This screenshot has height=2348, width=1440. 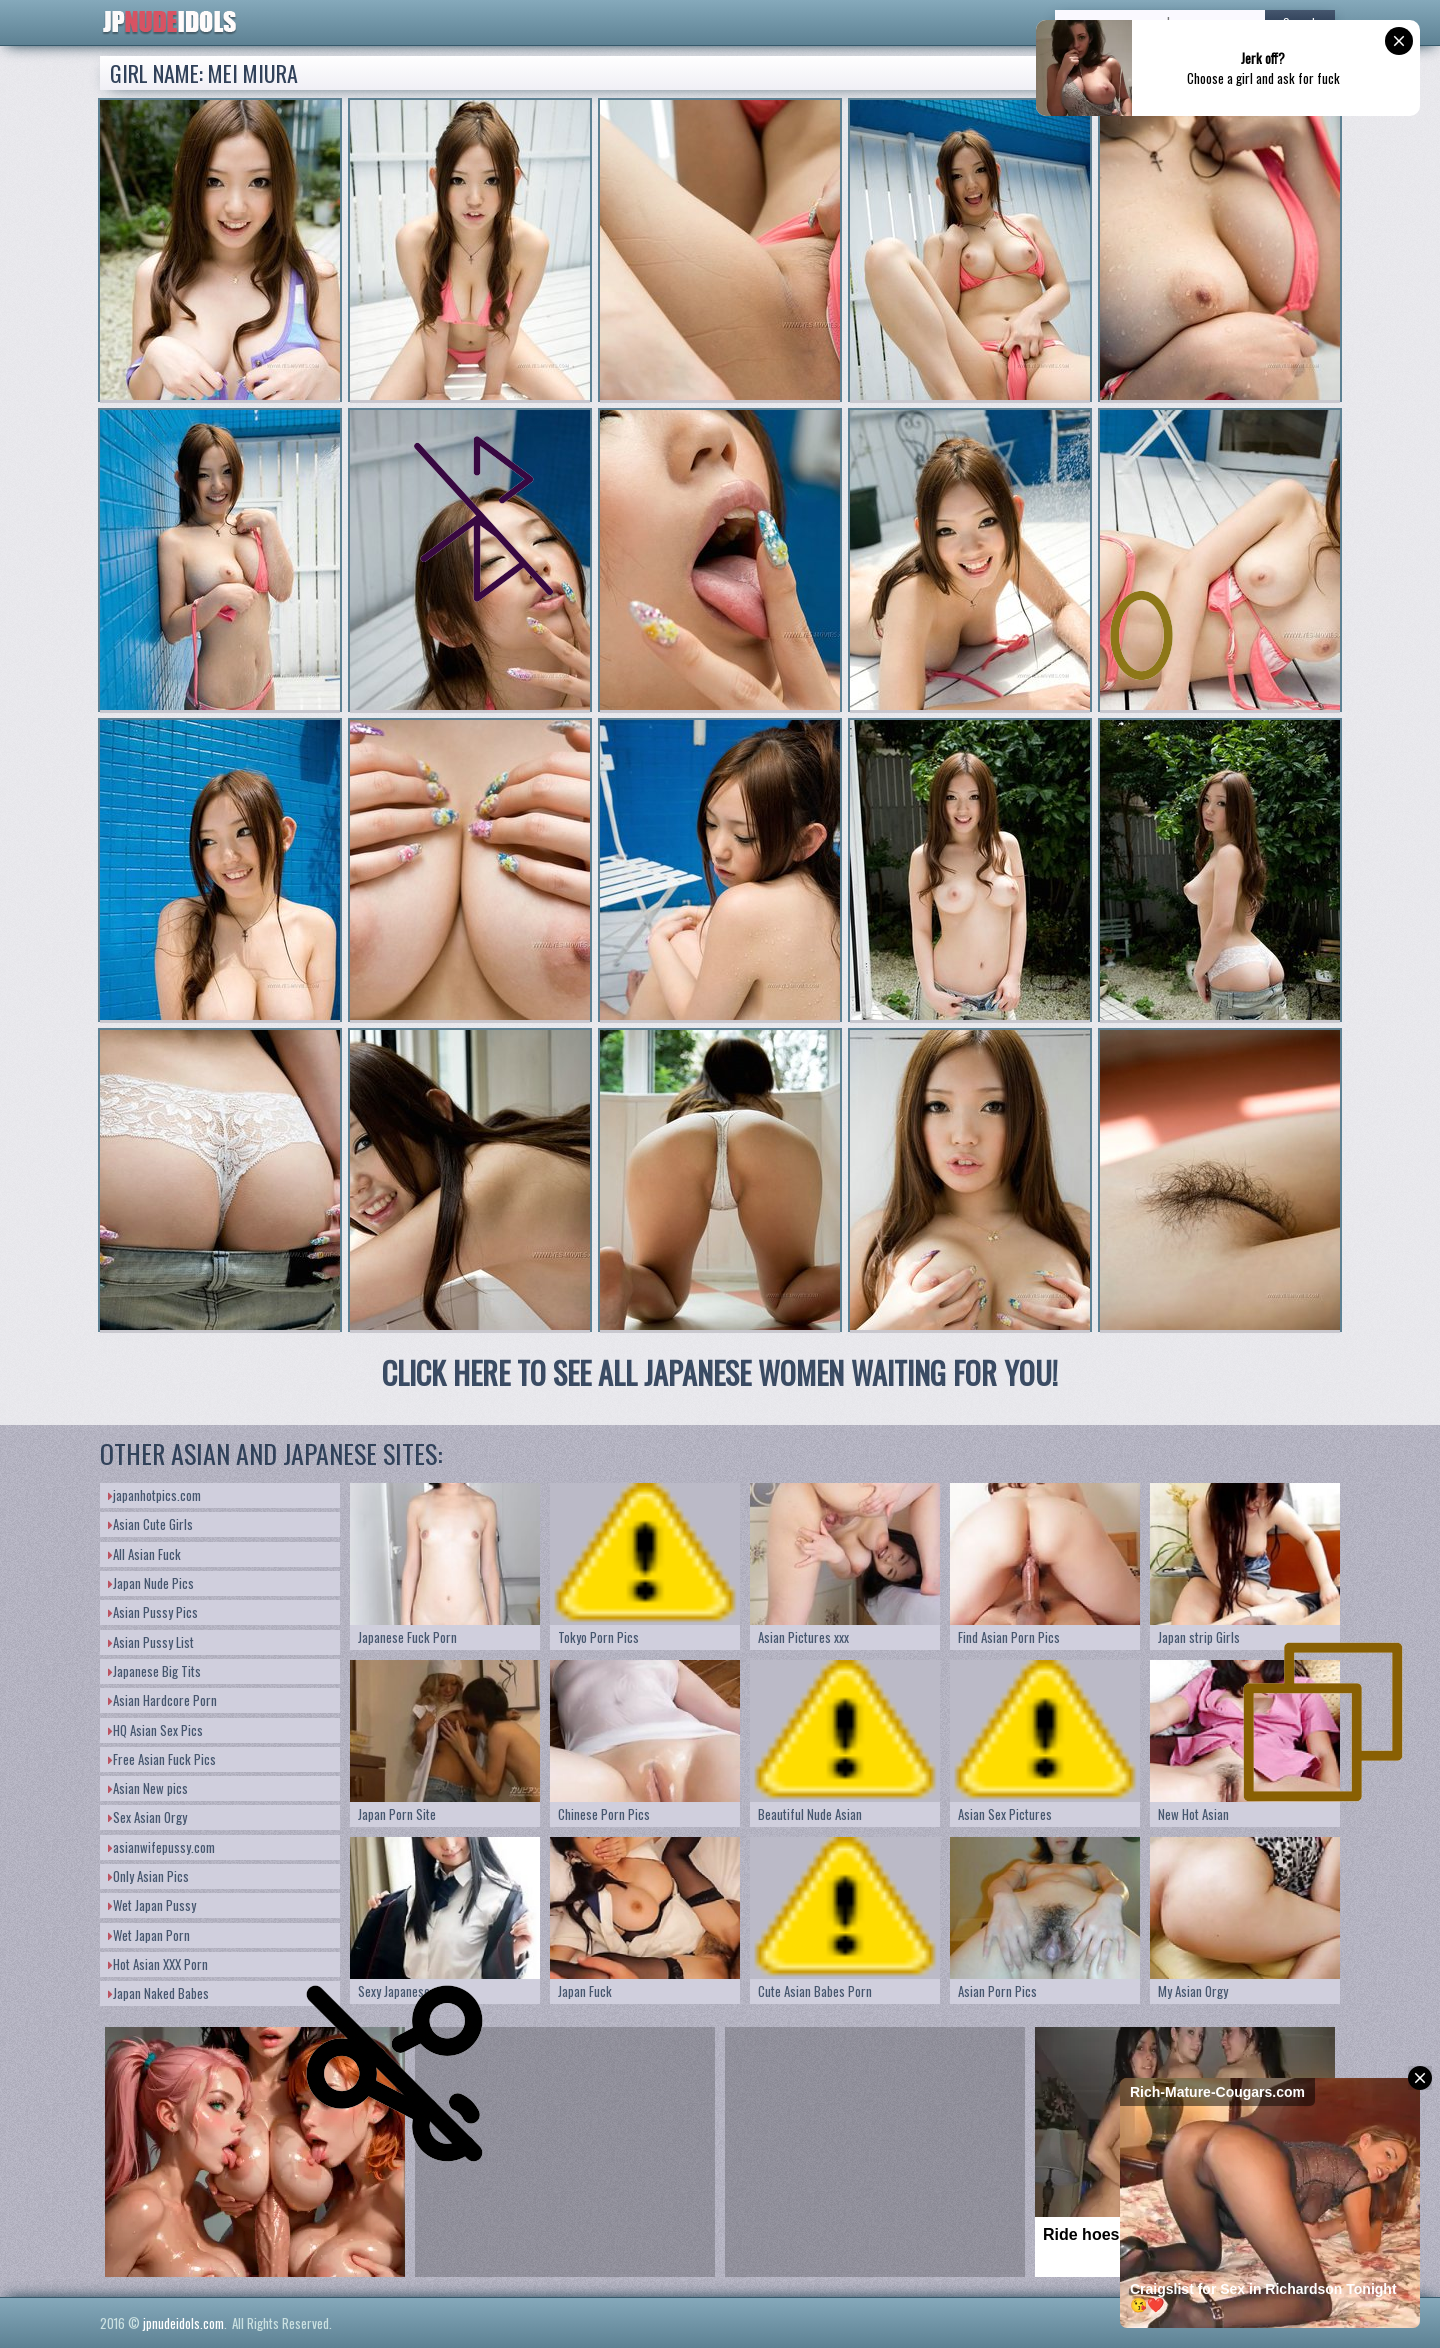 I want to click on sharing is disabled or unavailable, so click(x=394, y=2073).